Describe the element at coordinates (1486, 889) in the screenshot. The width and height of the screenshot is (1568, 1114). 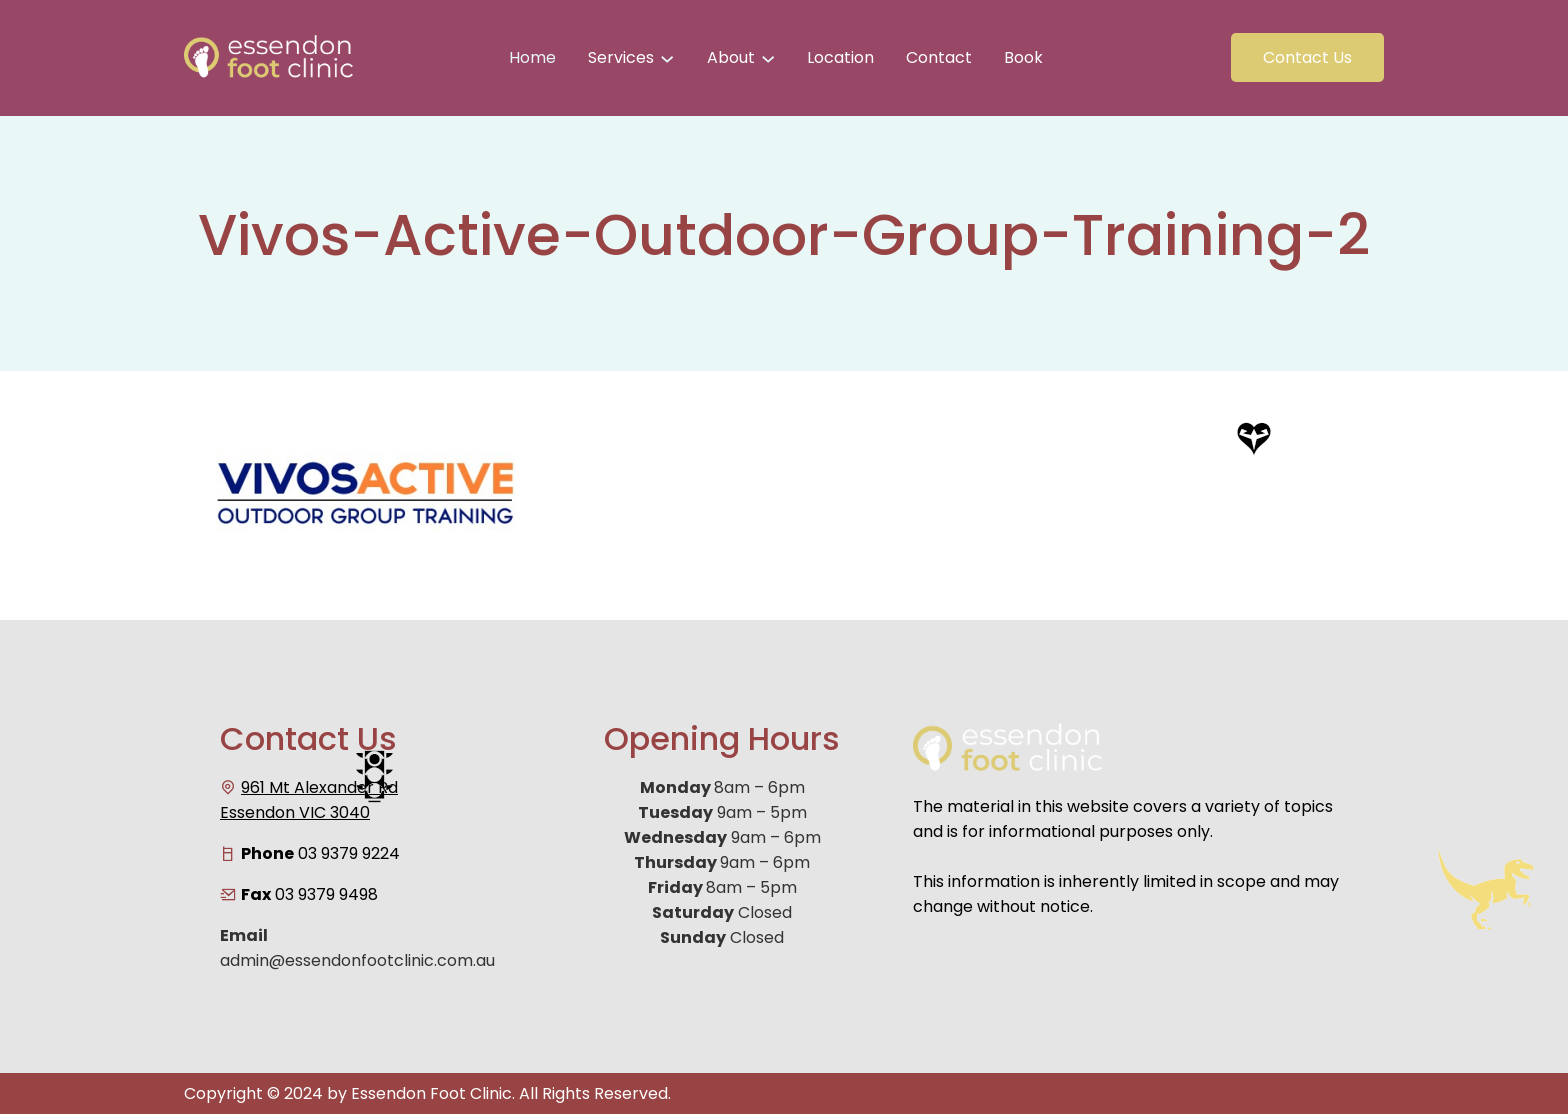
I see `dinosaur or prehistoric creature category in a game` at that location.